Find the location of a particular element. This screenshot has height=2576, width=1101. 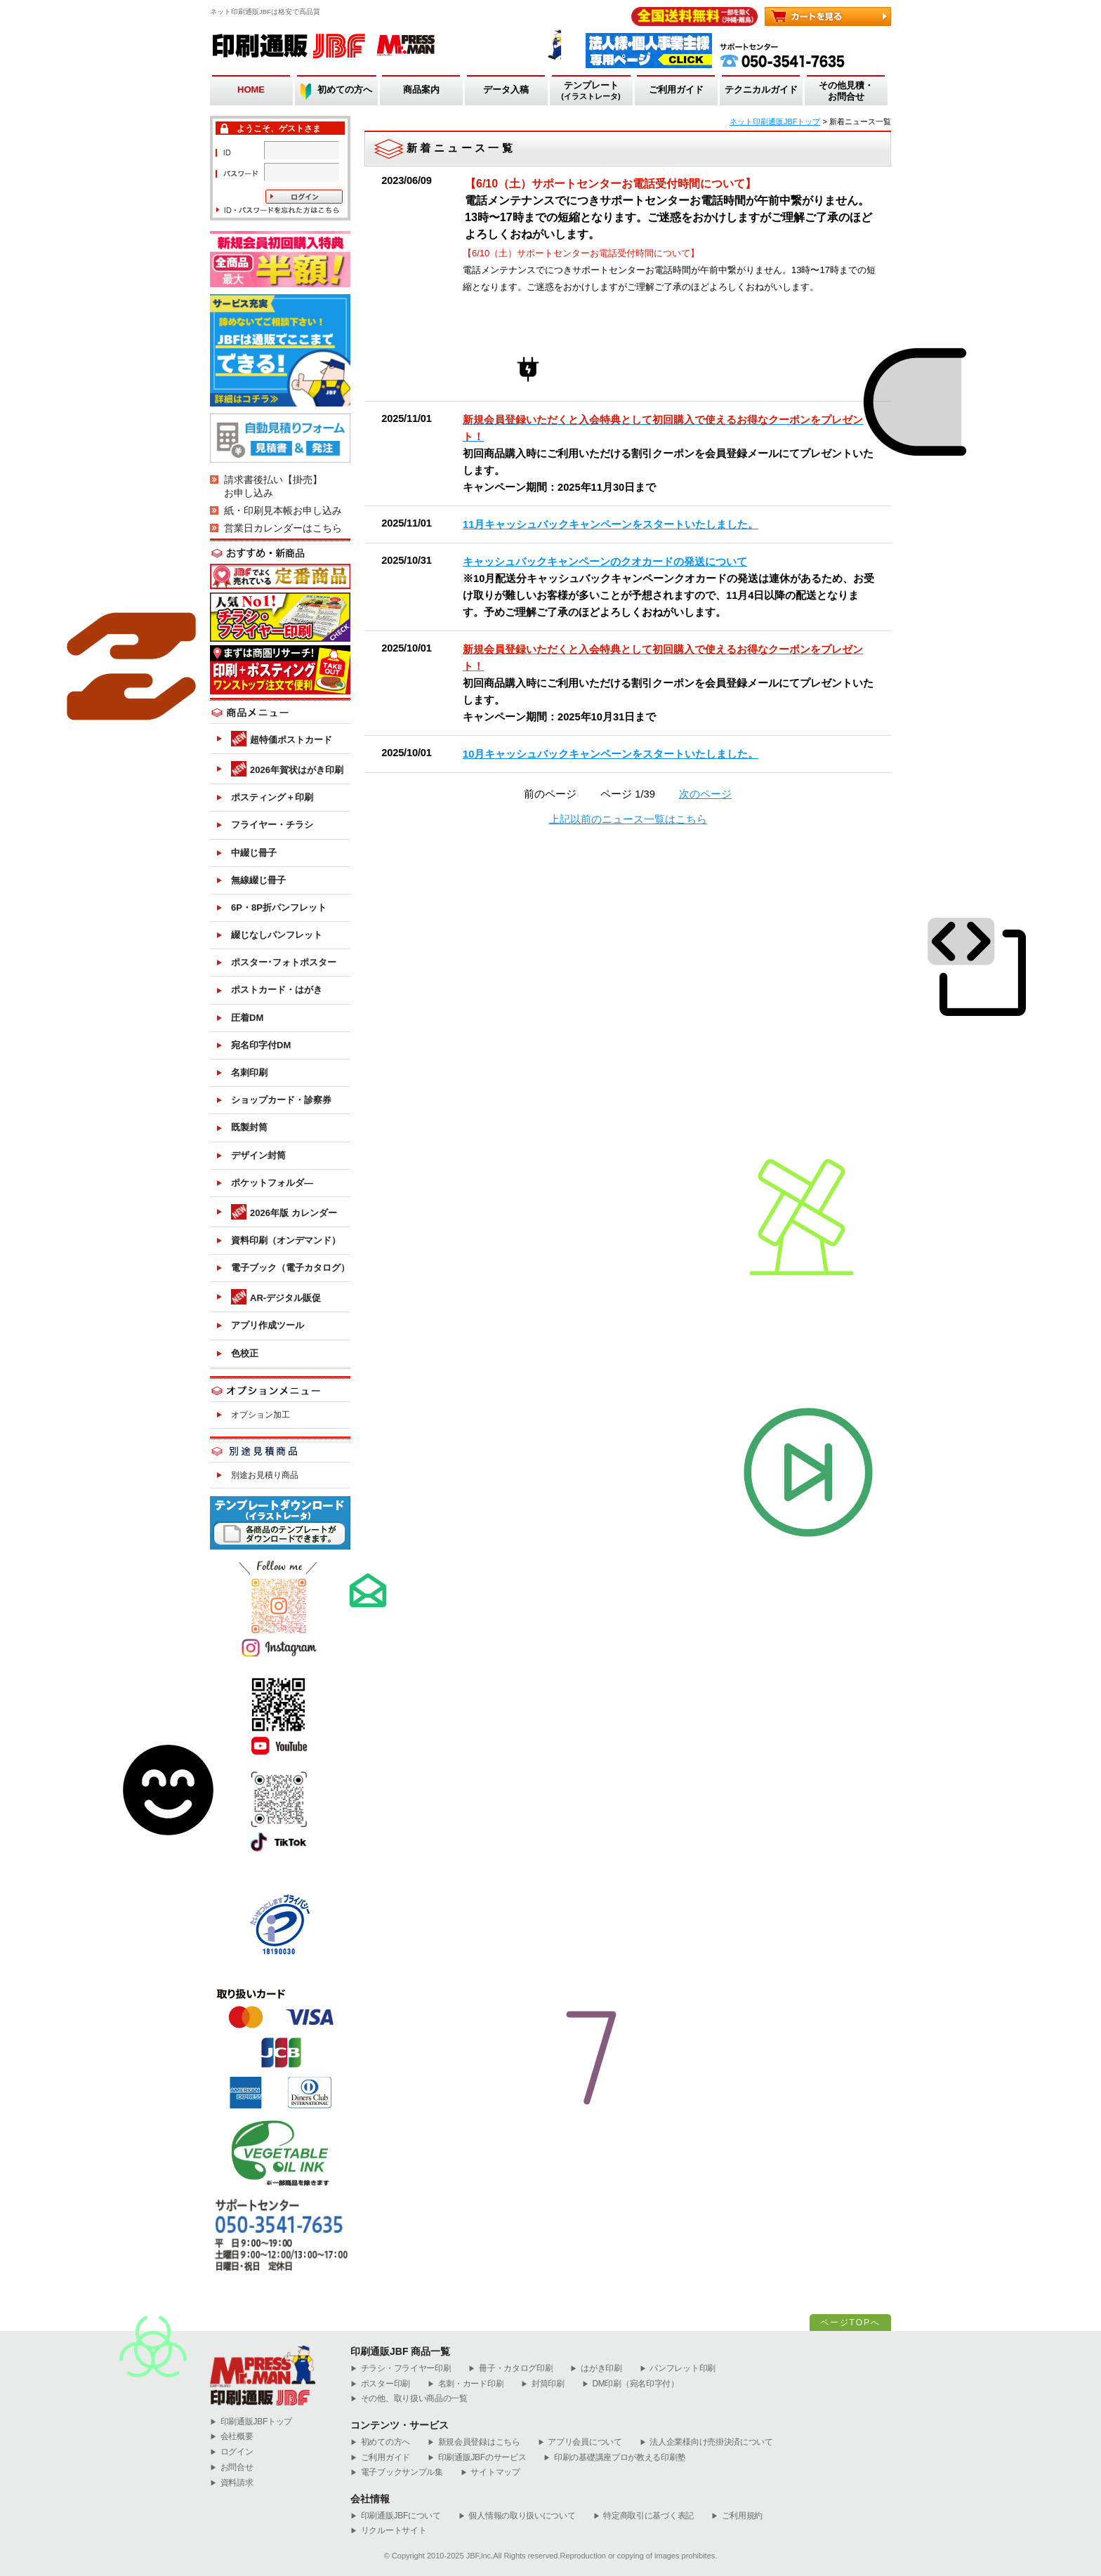

device is currently charging is located at coordinates (528, 369).